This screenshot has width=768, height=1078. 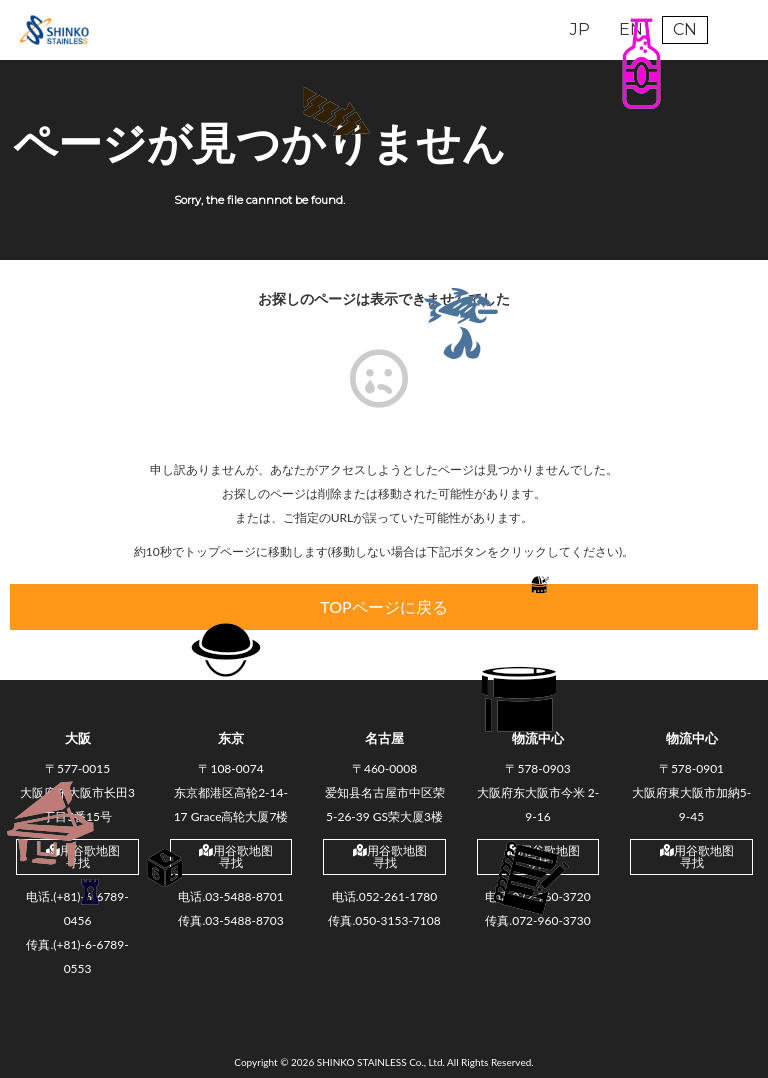 What do you see at coordinates (531, 878) in the screenshot?
I see `open your notebook or journal` at bounding box center [531, 878].